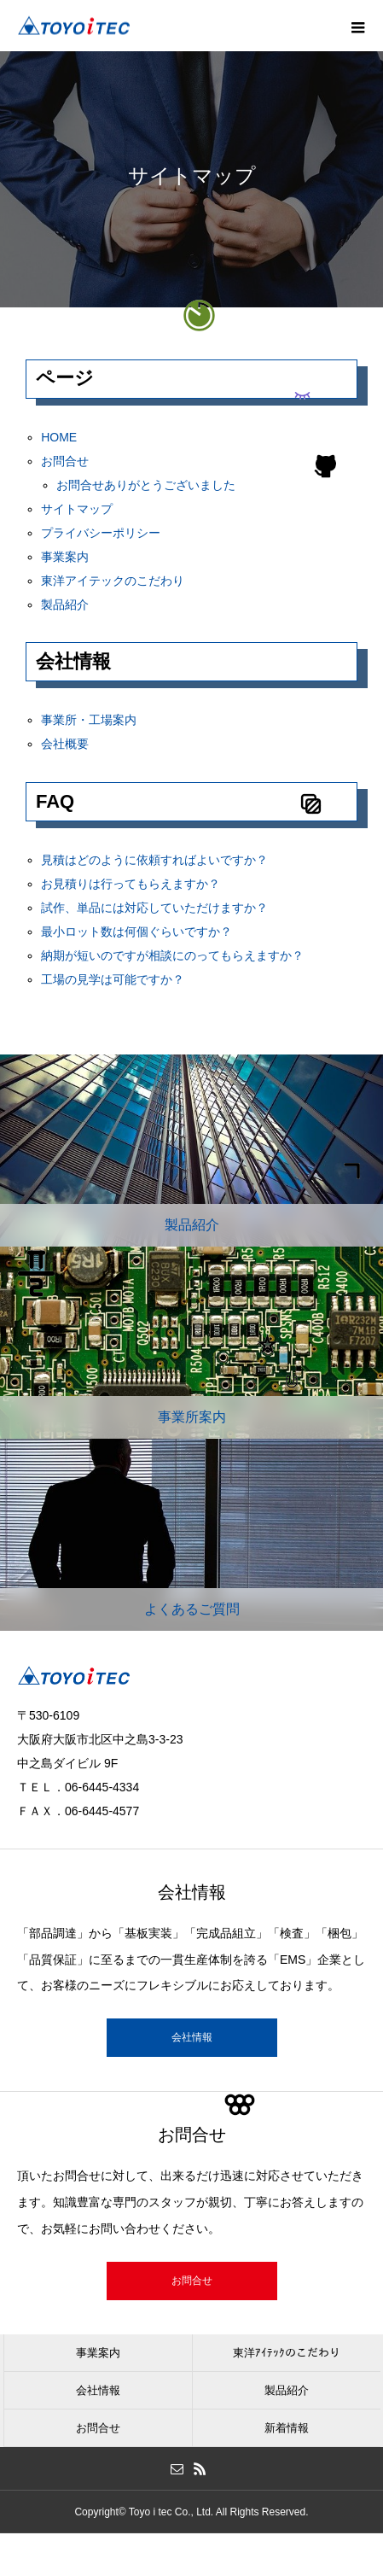 This screenshot has height=2576, width=383. What do you see at coordinates (326, 466) in the screenshot?
I see `view GitHub profile or repository` at bounding box center [326, 466].